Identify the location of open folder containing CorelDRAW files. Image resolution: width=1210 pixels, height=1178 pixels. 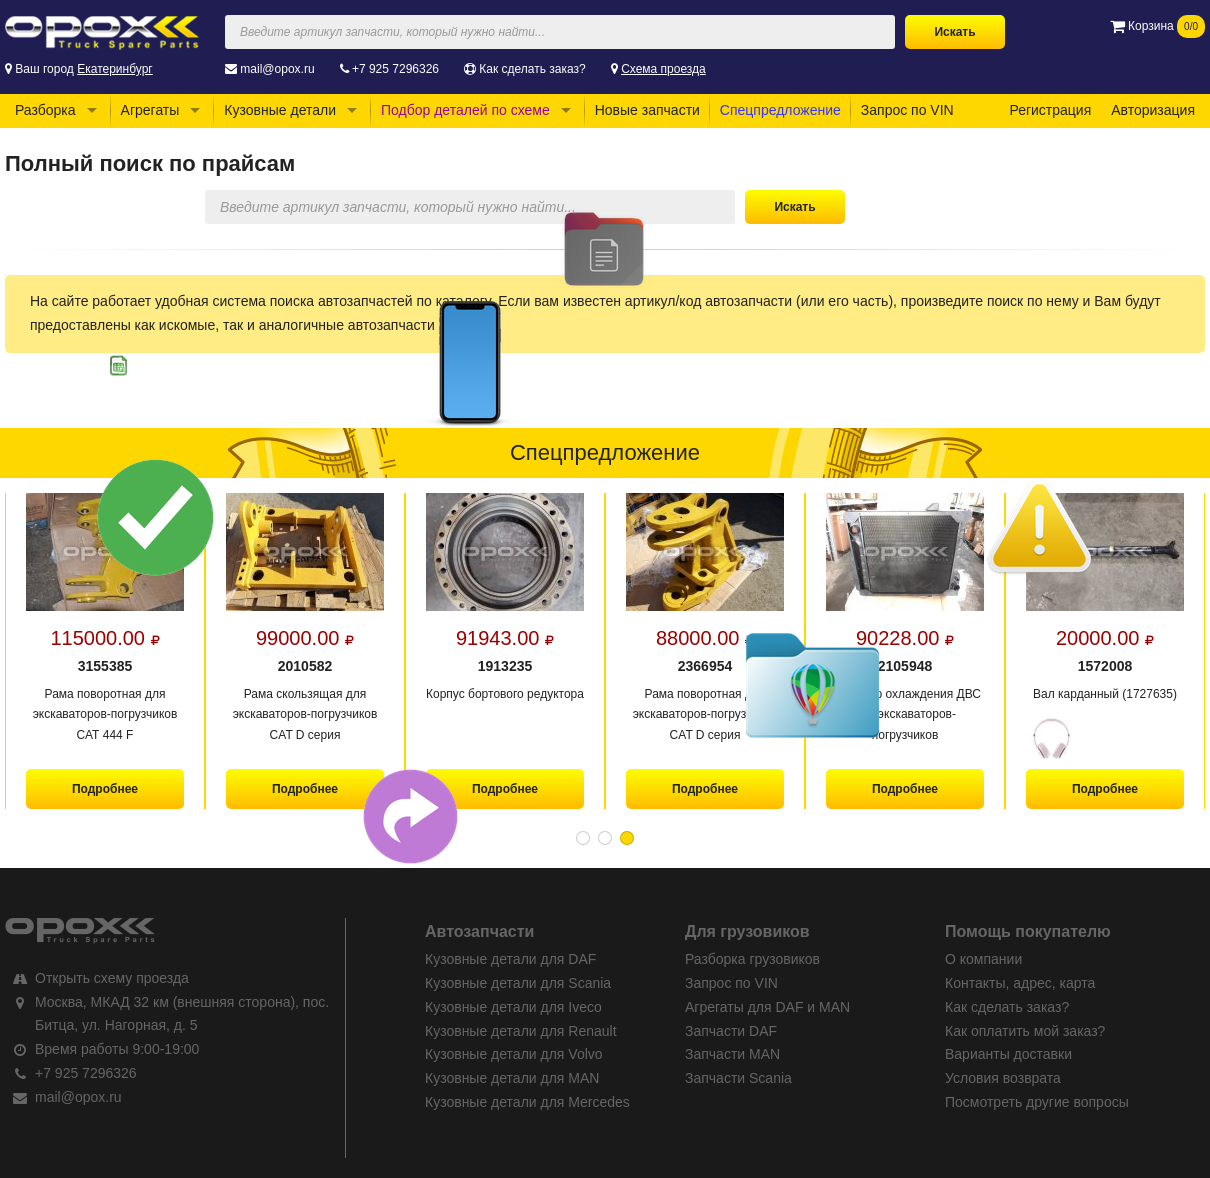
(812, 689).